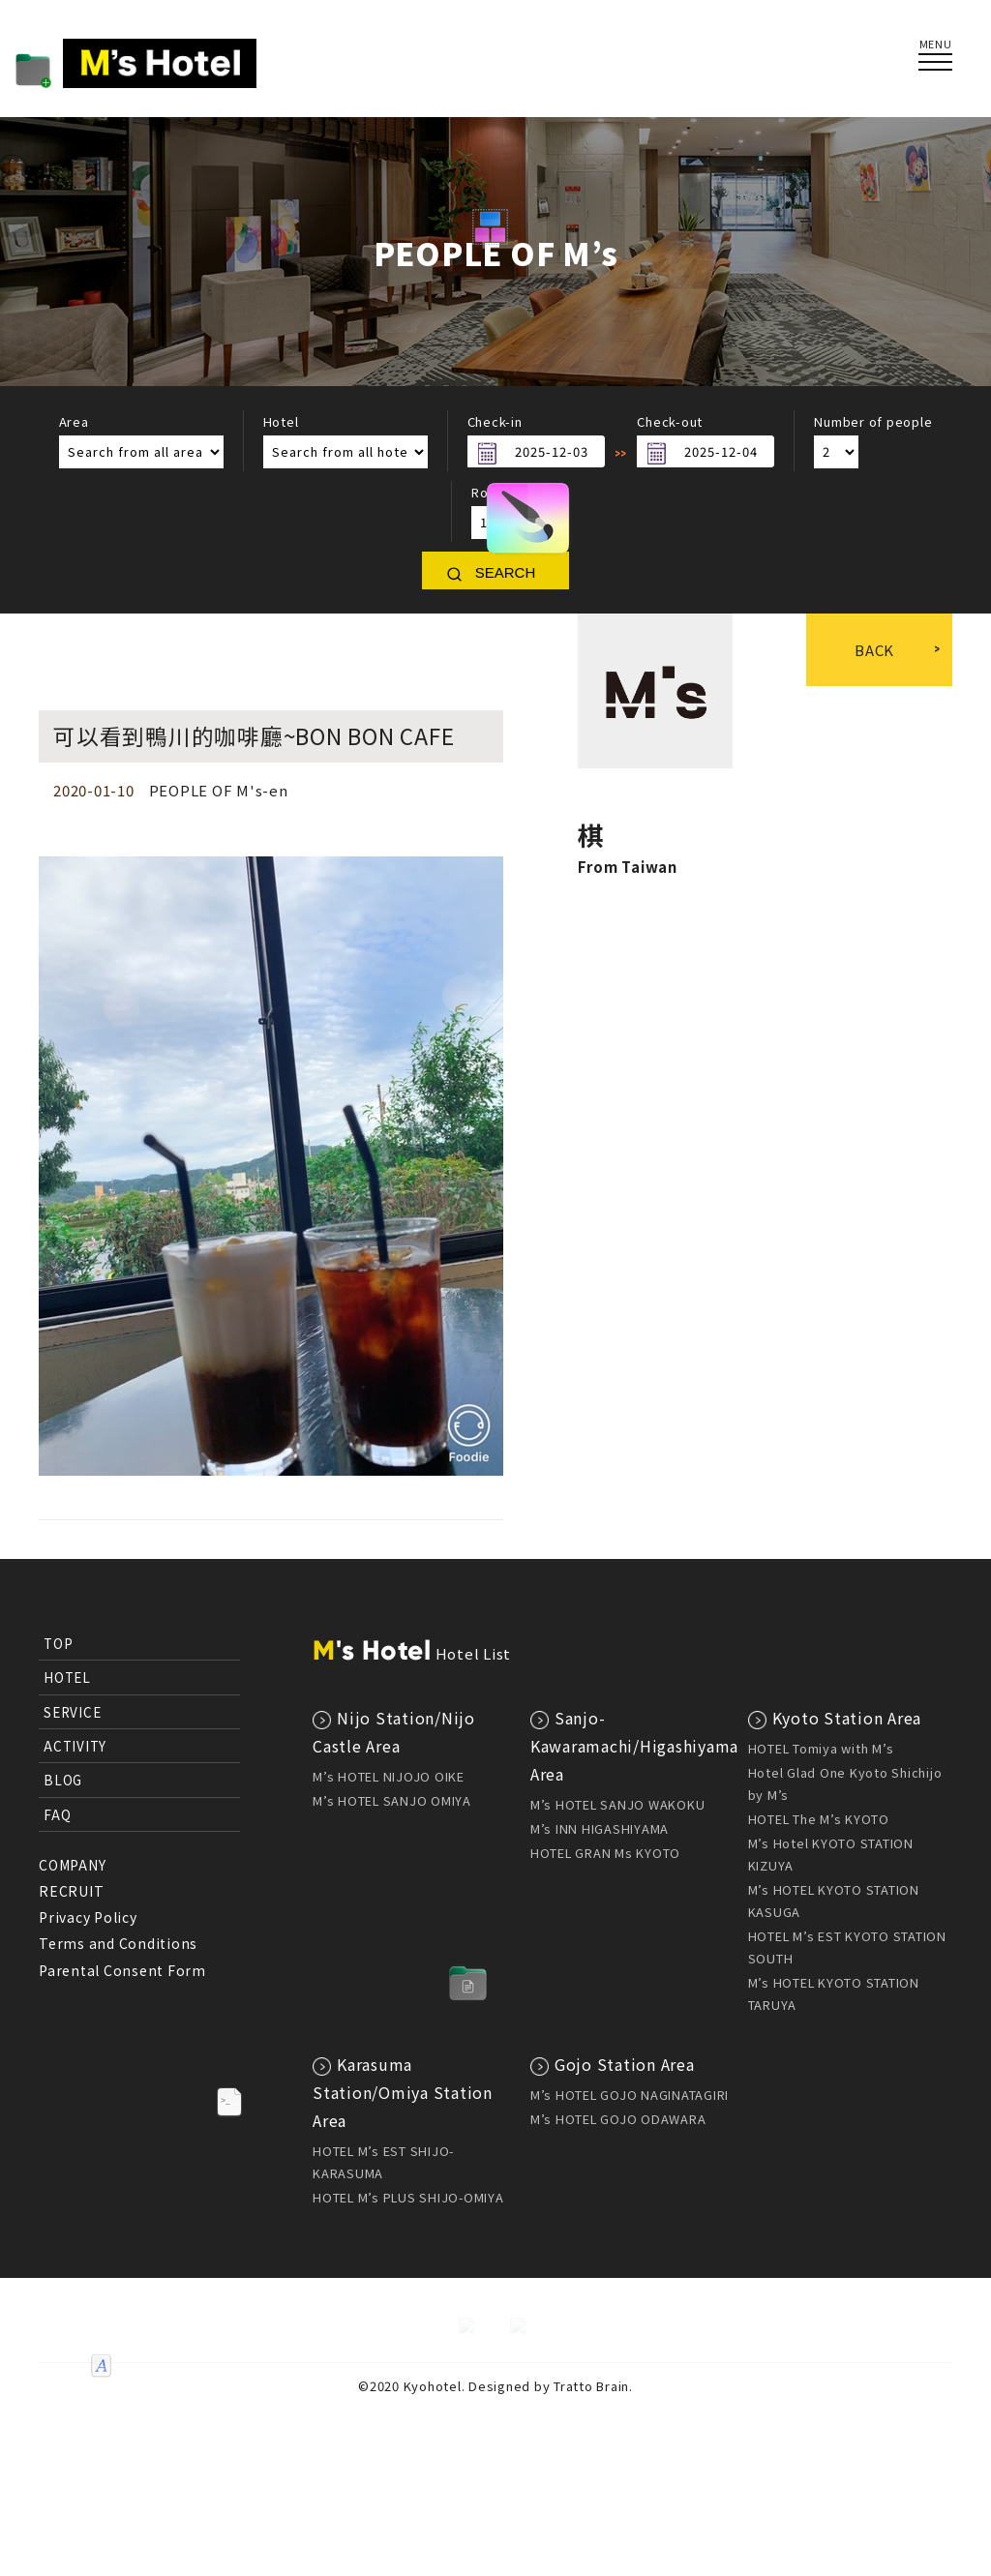 The height and width of the screenshot is (2576, 991). I want to click on select all items in the current view, so click(490, 226).